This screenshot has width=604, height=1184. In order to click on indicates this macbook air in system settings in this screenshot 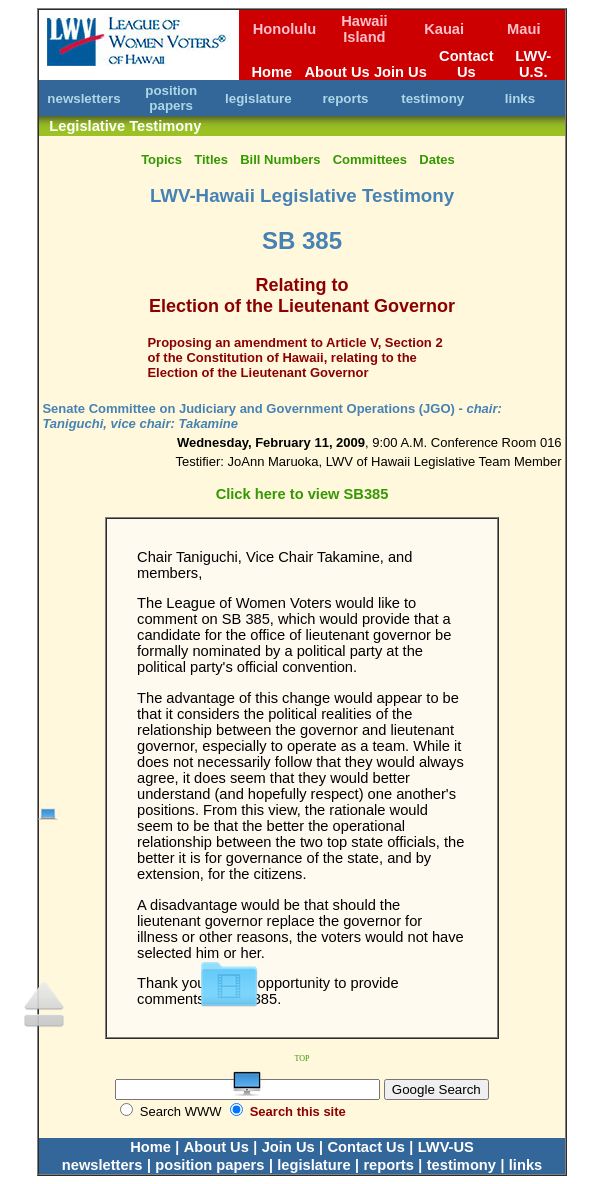, I will do `click(48, 813)`.